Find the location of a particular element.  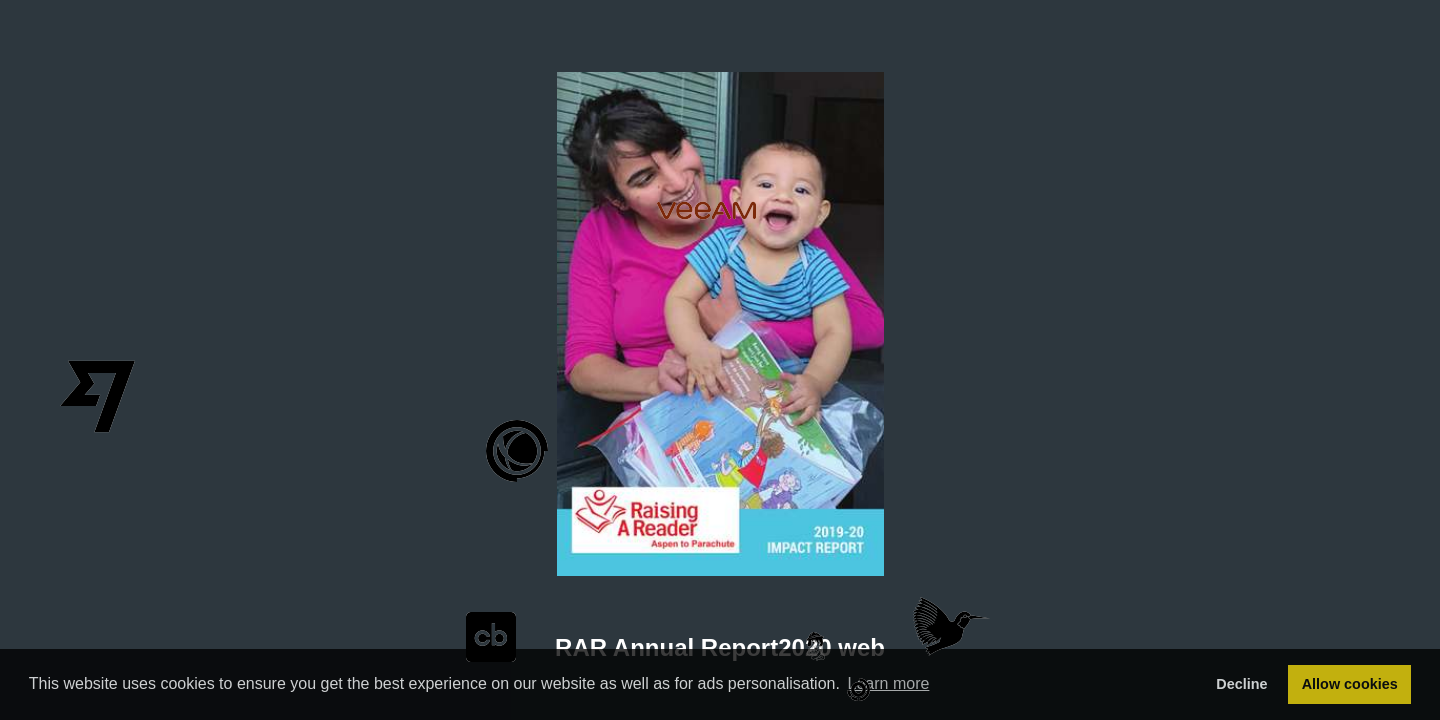

turborepo logo - a build system for JavaScript and TypeScript codebases is located at coordinates (858, 689).